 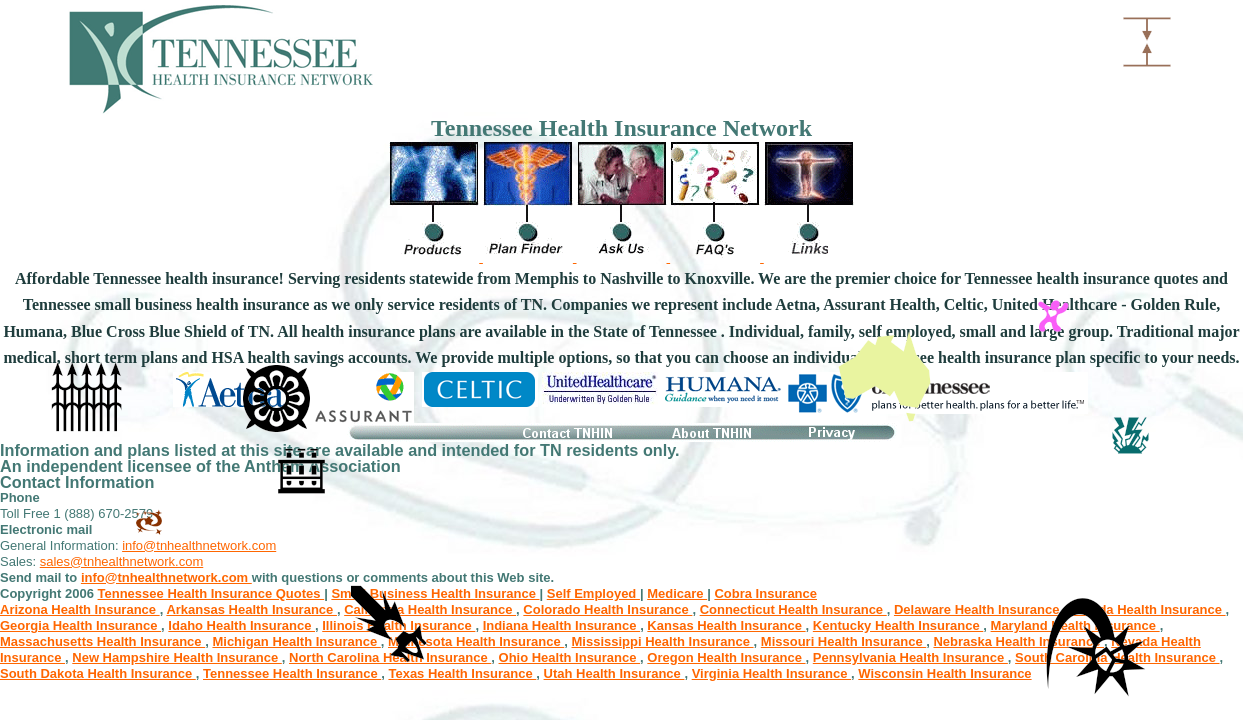 What do you see at coordinates (1147, 42) in the screenshot?
I see `join a game or session` at bounding box center [1147, 42].